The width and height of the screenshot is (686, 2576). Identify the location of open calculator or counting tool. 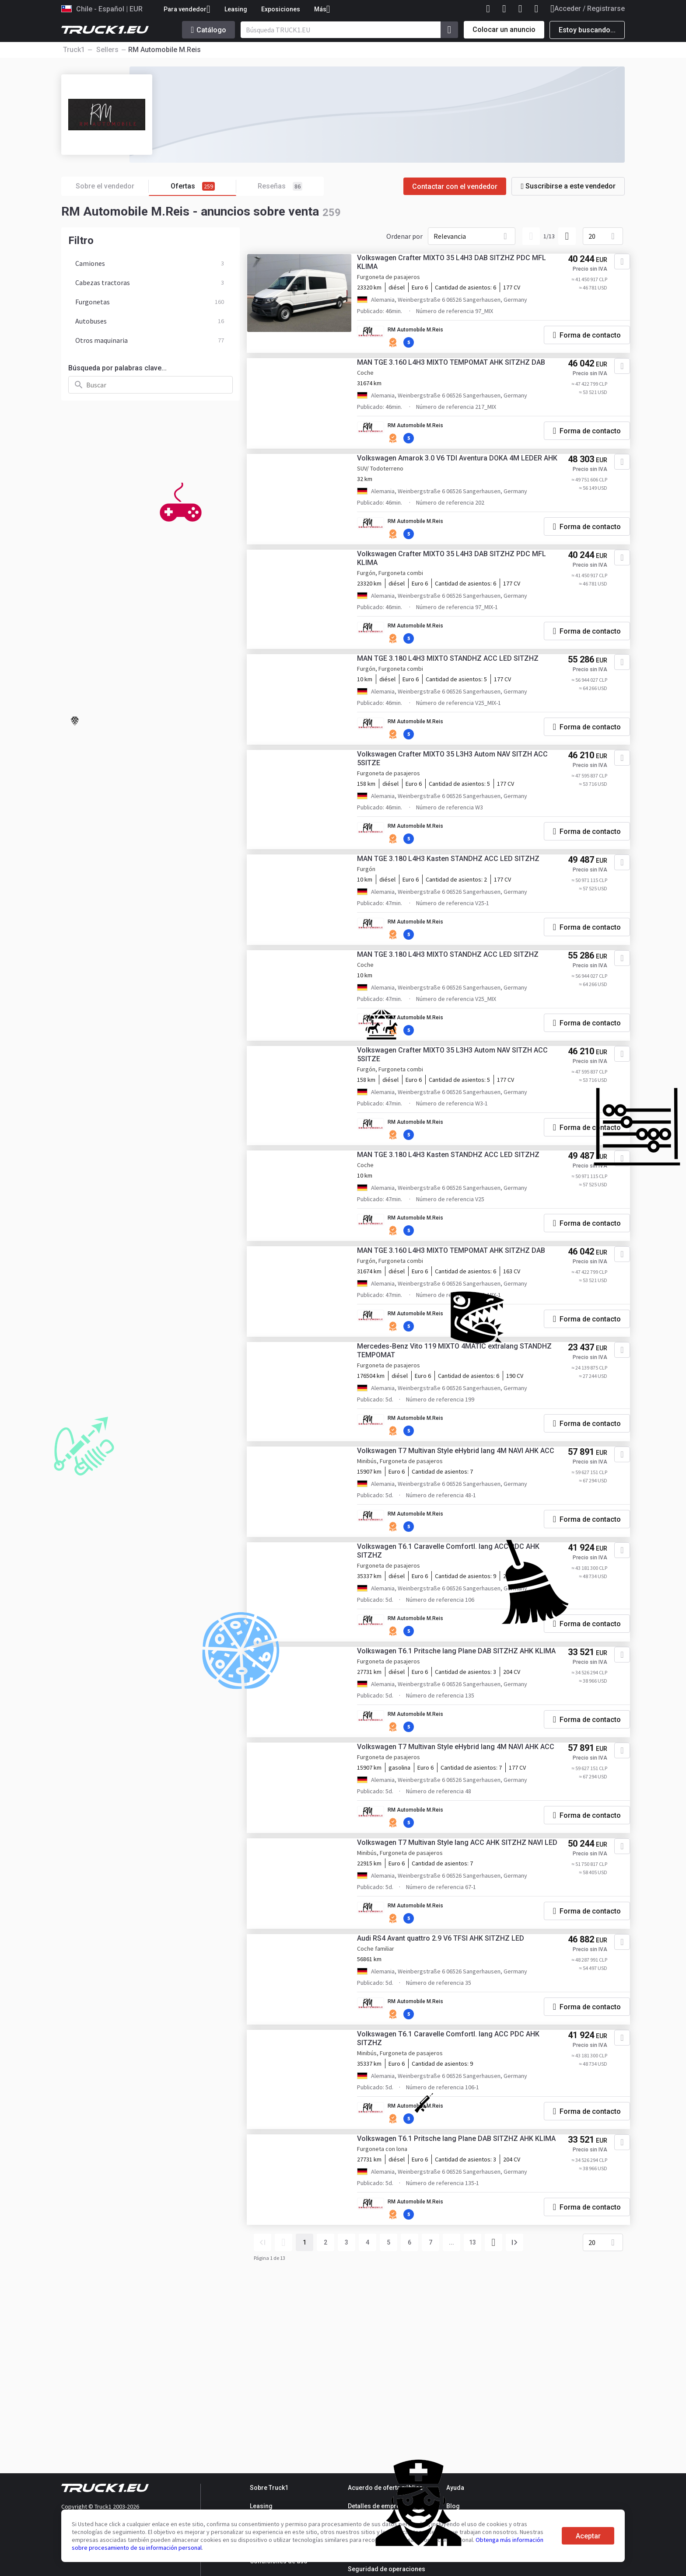
(637, 1122).